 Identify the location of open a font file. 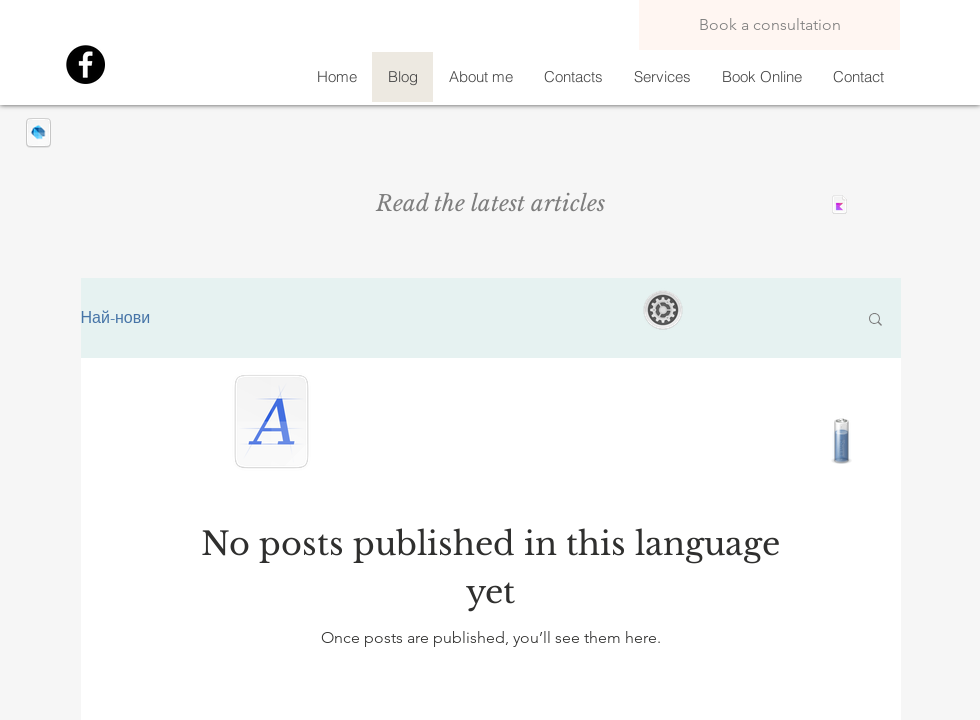
(271, 421).